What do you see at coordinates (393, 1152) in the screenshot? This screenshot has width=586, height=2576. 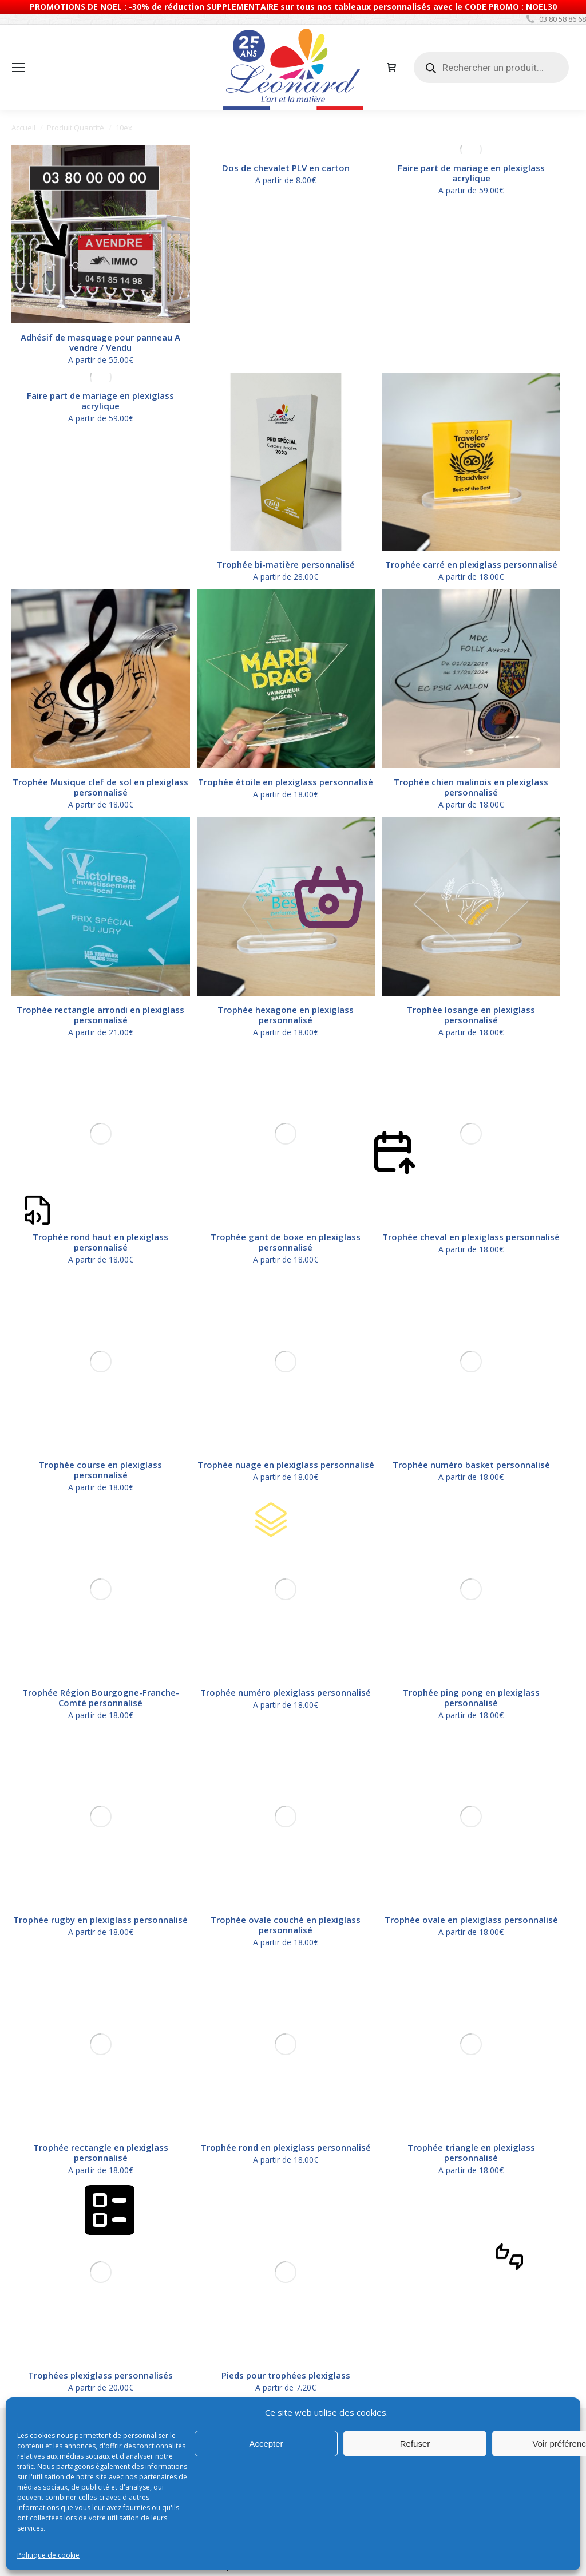 I see `upload or sync calendar events` at bounding box center [393, 1152].